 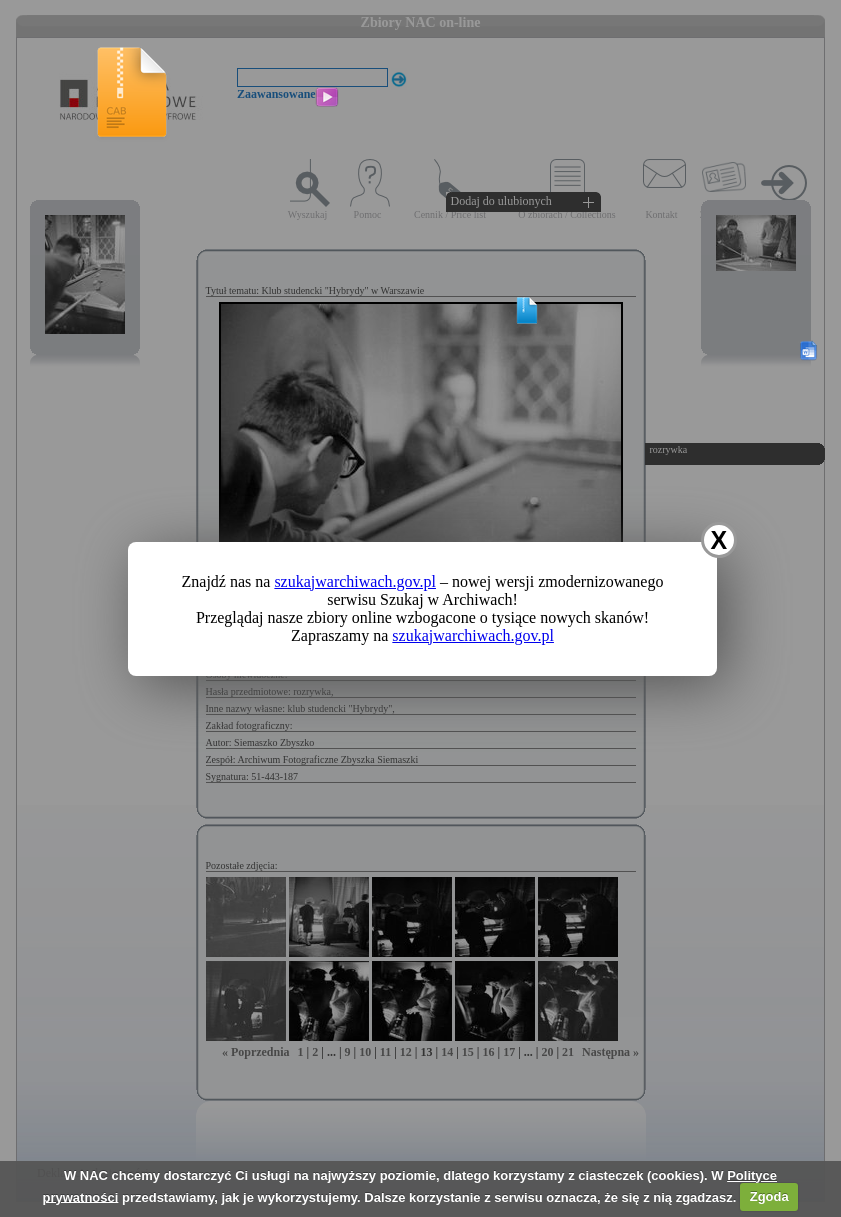 What do you see at coordinates (132, 94) in the screenshot?
I see `a compressed cabinet (.cab) archive file` at bounding box center [132, 94].